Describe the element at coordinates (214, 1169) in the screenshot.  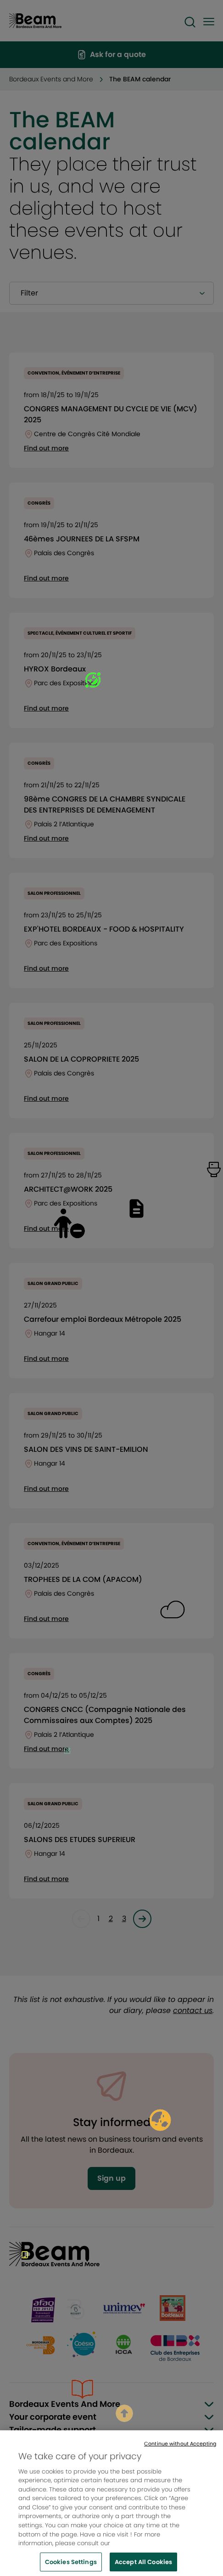
I see `indicates restroom or bathroom location` at that location.